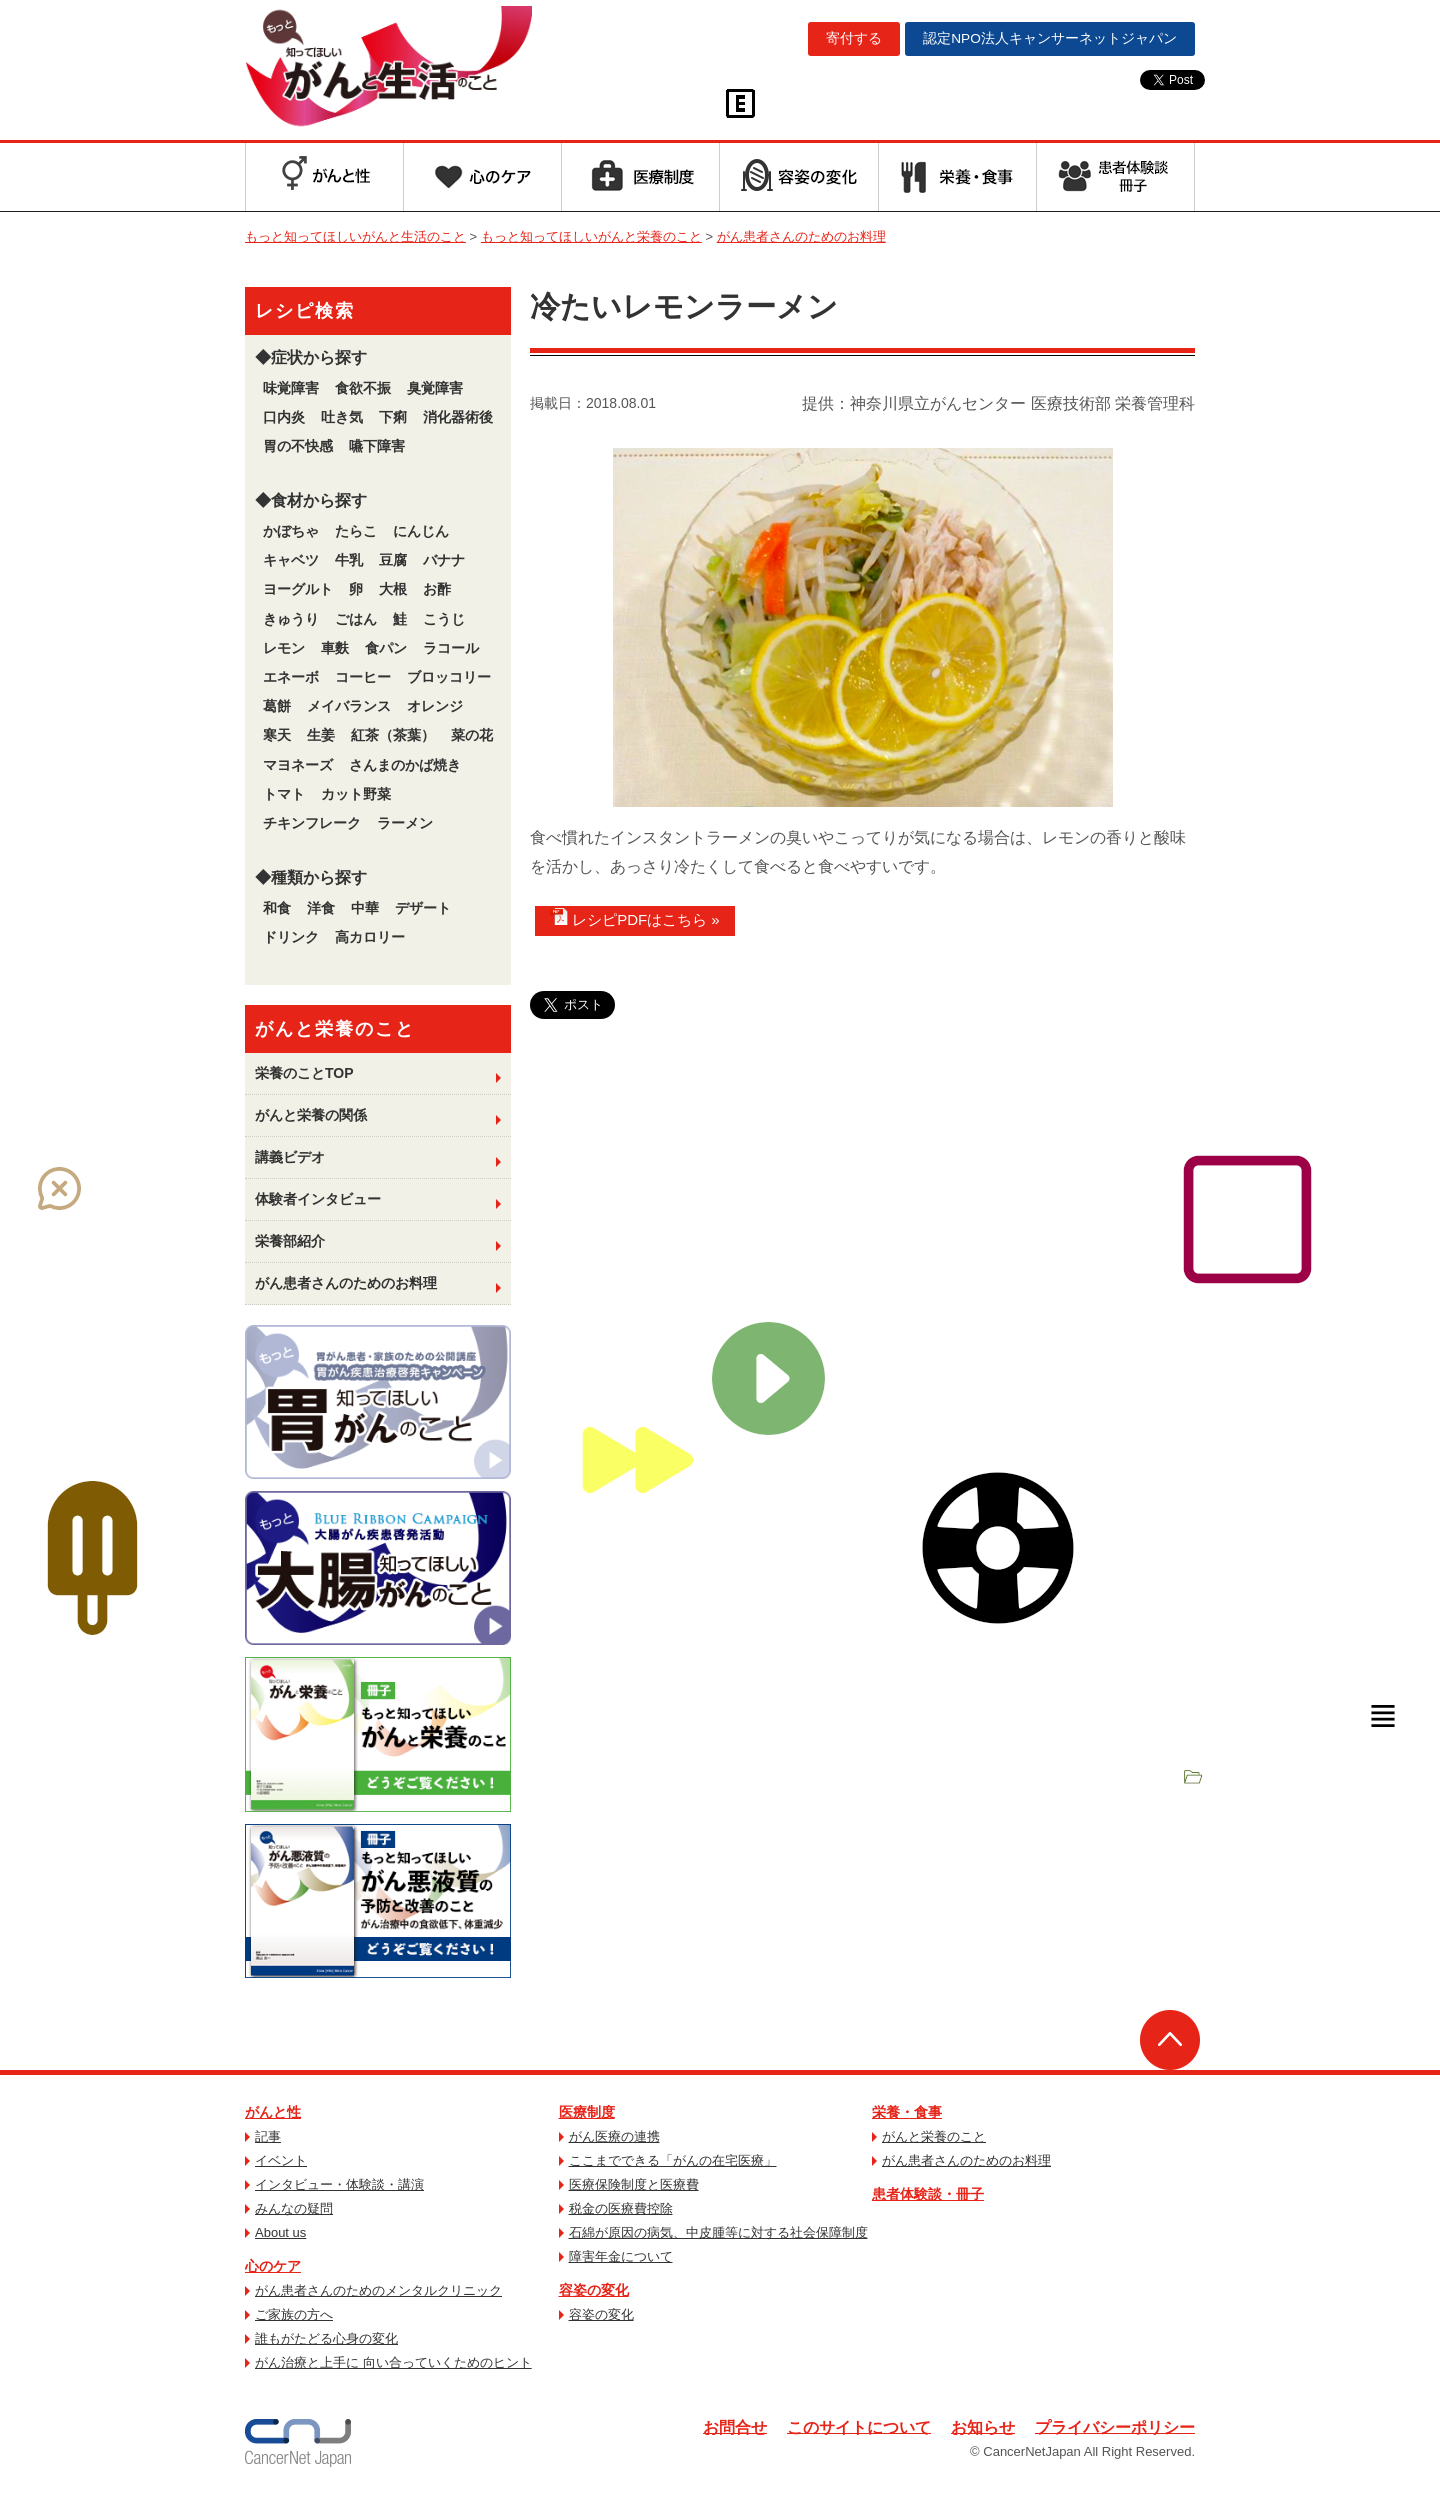  Describe the element at coordinates (92, 1555) in the screenshot. I see `access summer treats or frozen desserts category` at that location.